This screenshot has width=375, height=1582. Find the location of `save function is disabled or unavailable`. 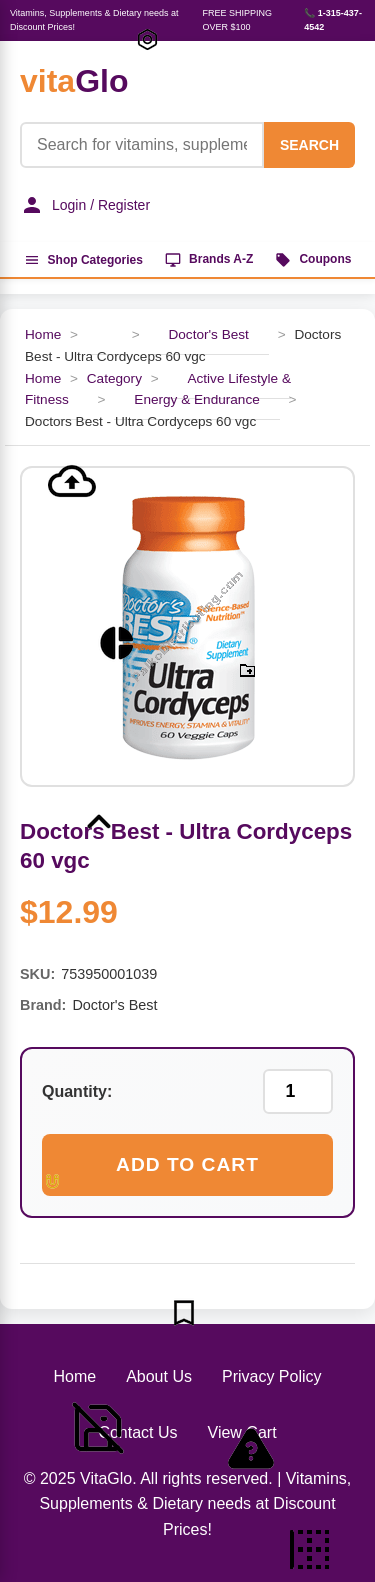

save function is disabled or unavailable is located at coordinates (98, 1428).